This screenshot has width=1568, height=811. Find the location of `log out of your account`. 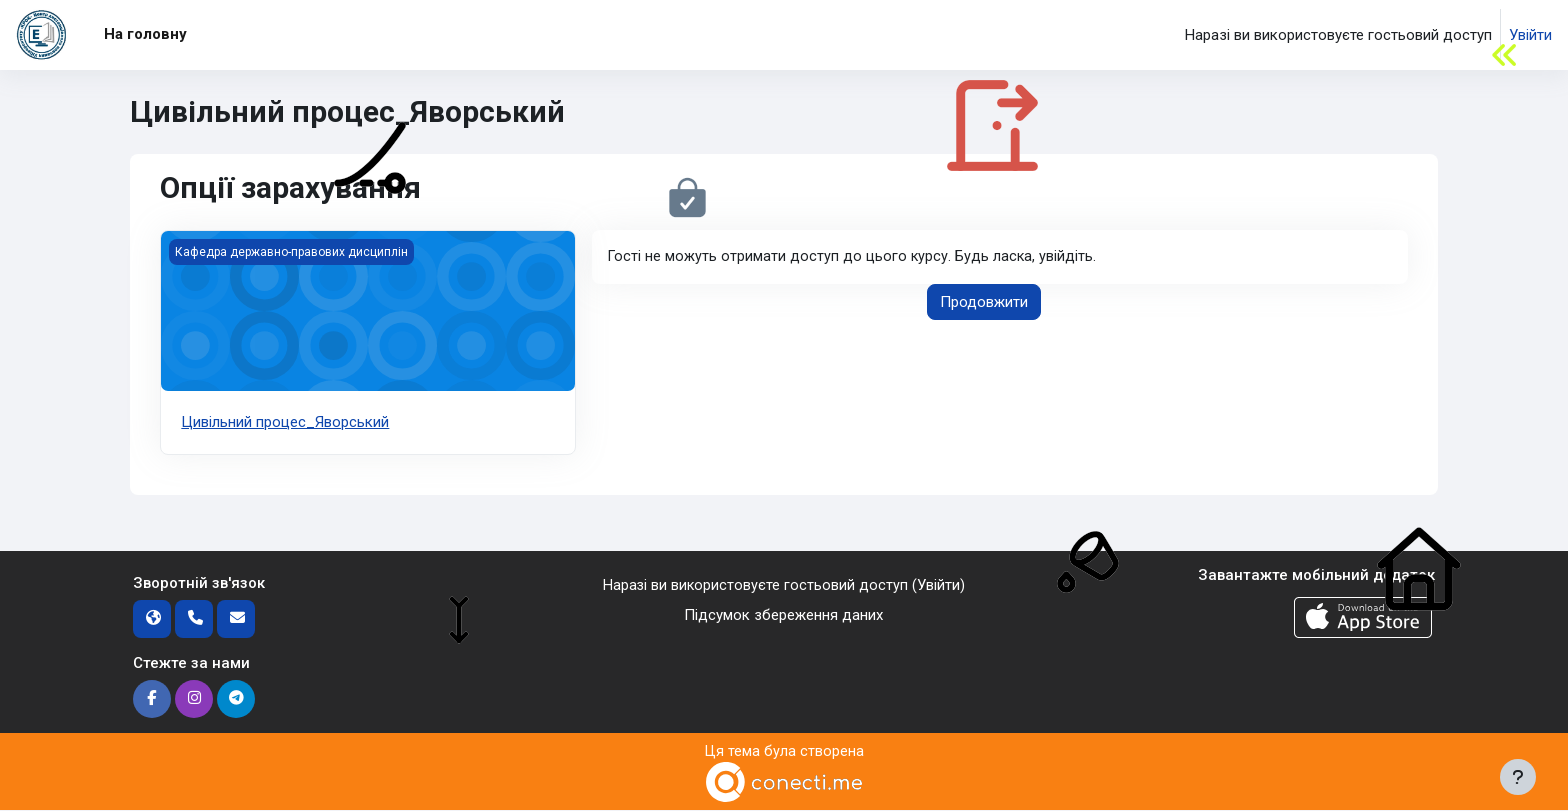

log out of your account is located at coordinates (992, 125).